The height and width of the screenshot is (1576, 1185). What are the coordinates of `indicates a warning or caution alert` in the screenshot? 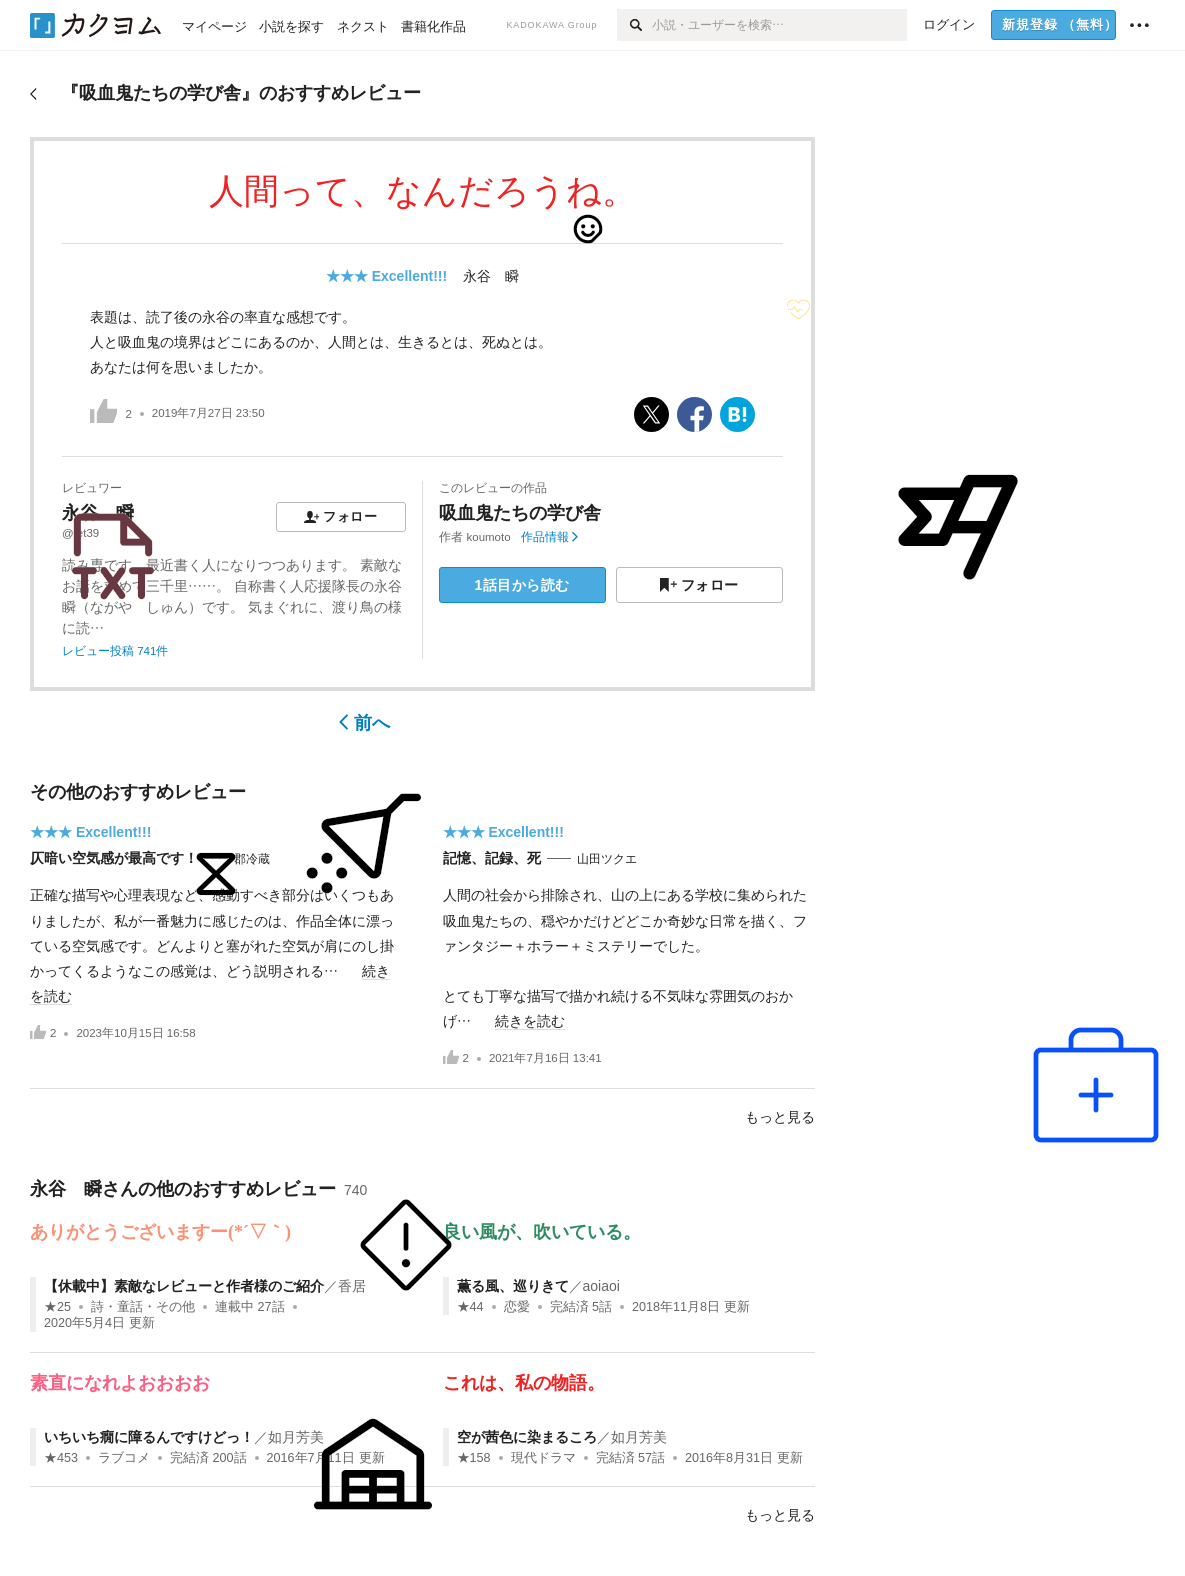 It's located at (406, 1245).